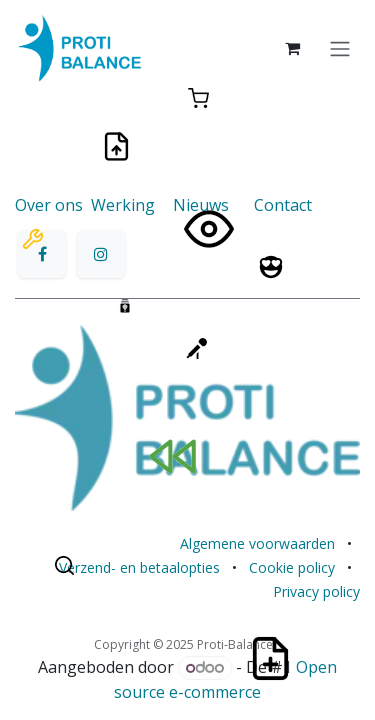 Image resolution: width=375 pixels, height=720 pixels. I want to click on run batch predictions or bulk processing, so click(125, 306).